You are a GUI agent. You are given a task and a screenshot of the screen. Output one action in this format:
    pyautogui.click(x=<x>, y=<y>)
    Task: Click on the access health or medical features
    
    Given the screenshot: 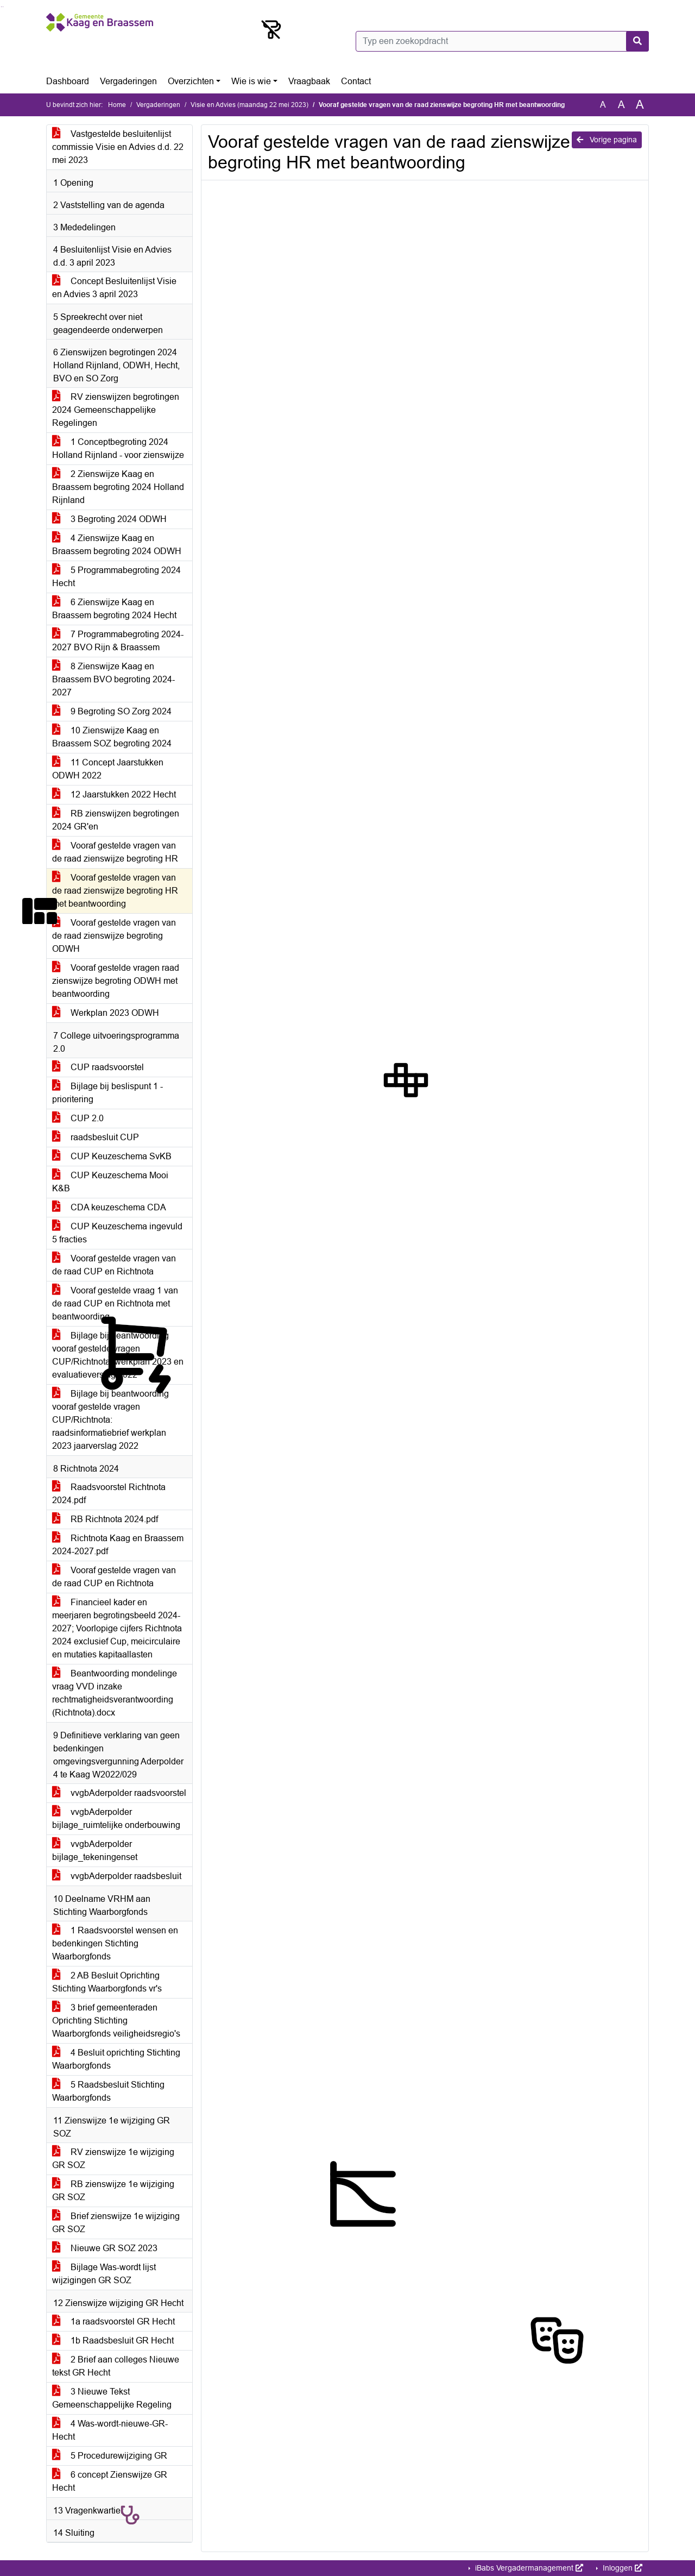 What is the action you would take?
    pyautogui.click(x=129, y=2514)
    